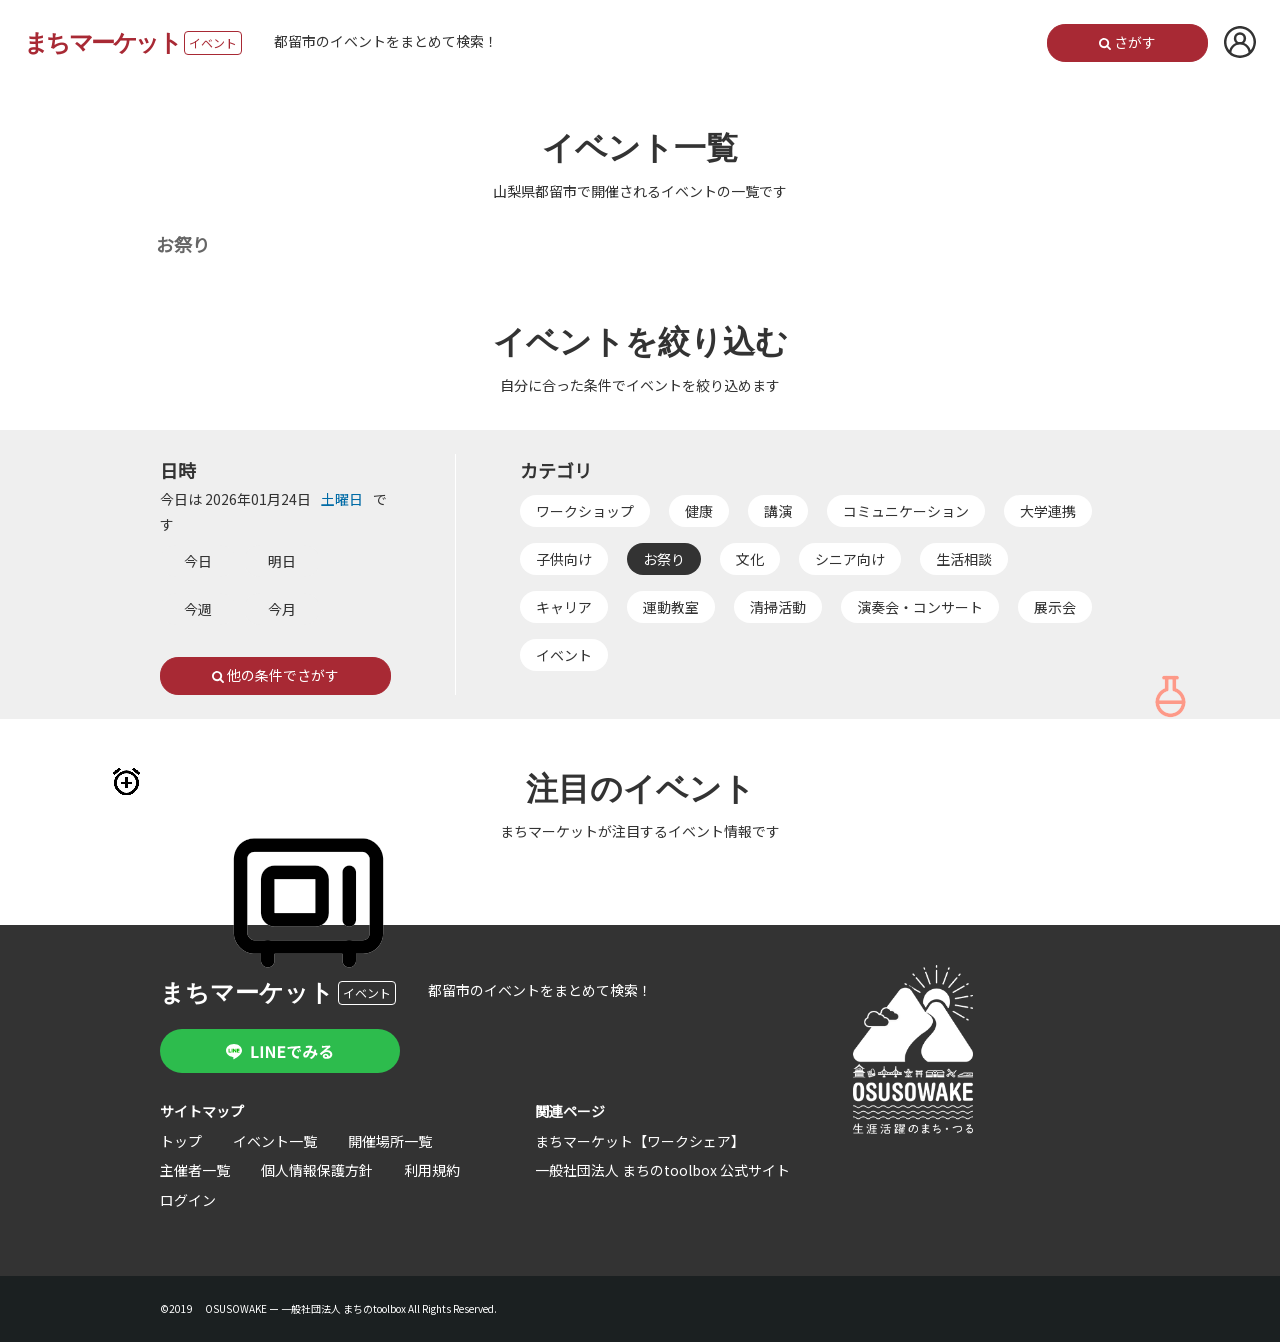 The image size is (1280, 1343). Describe the element at coordinates (126, 781) in the screenshot. I see `add a new alarm` at that location.